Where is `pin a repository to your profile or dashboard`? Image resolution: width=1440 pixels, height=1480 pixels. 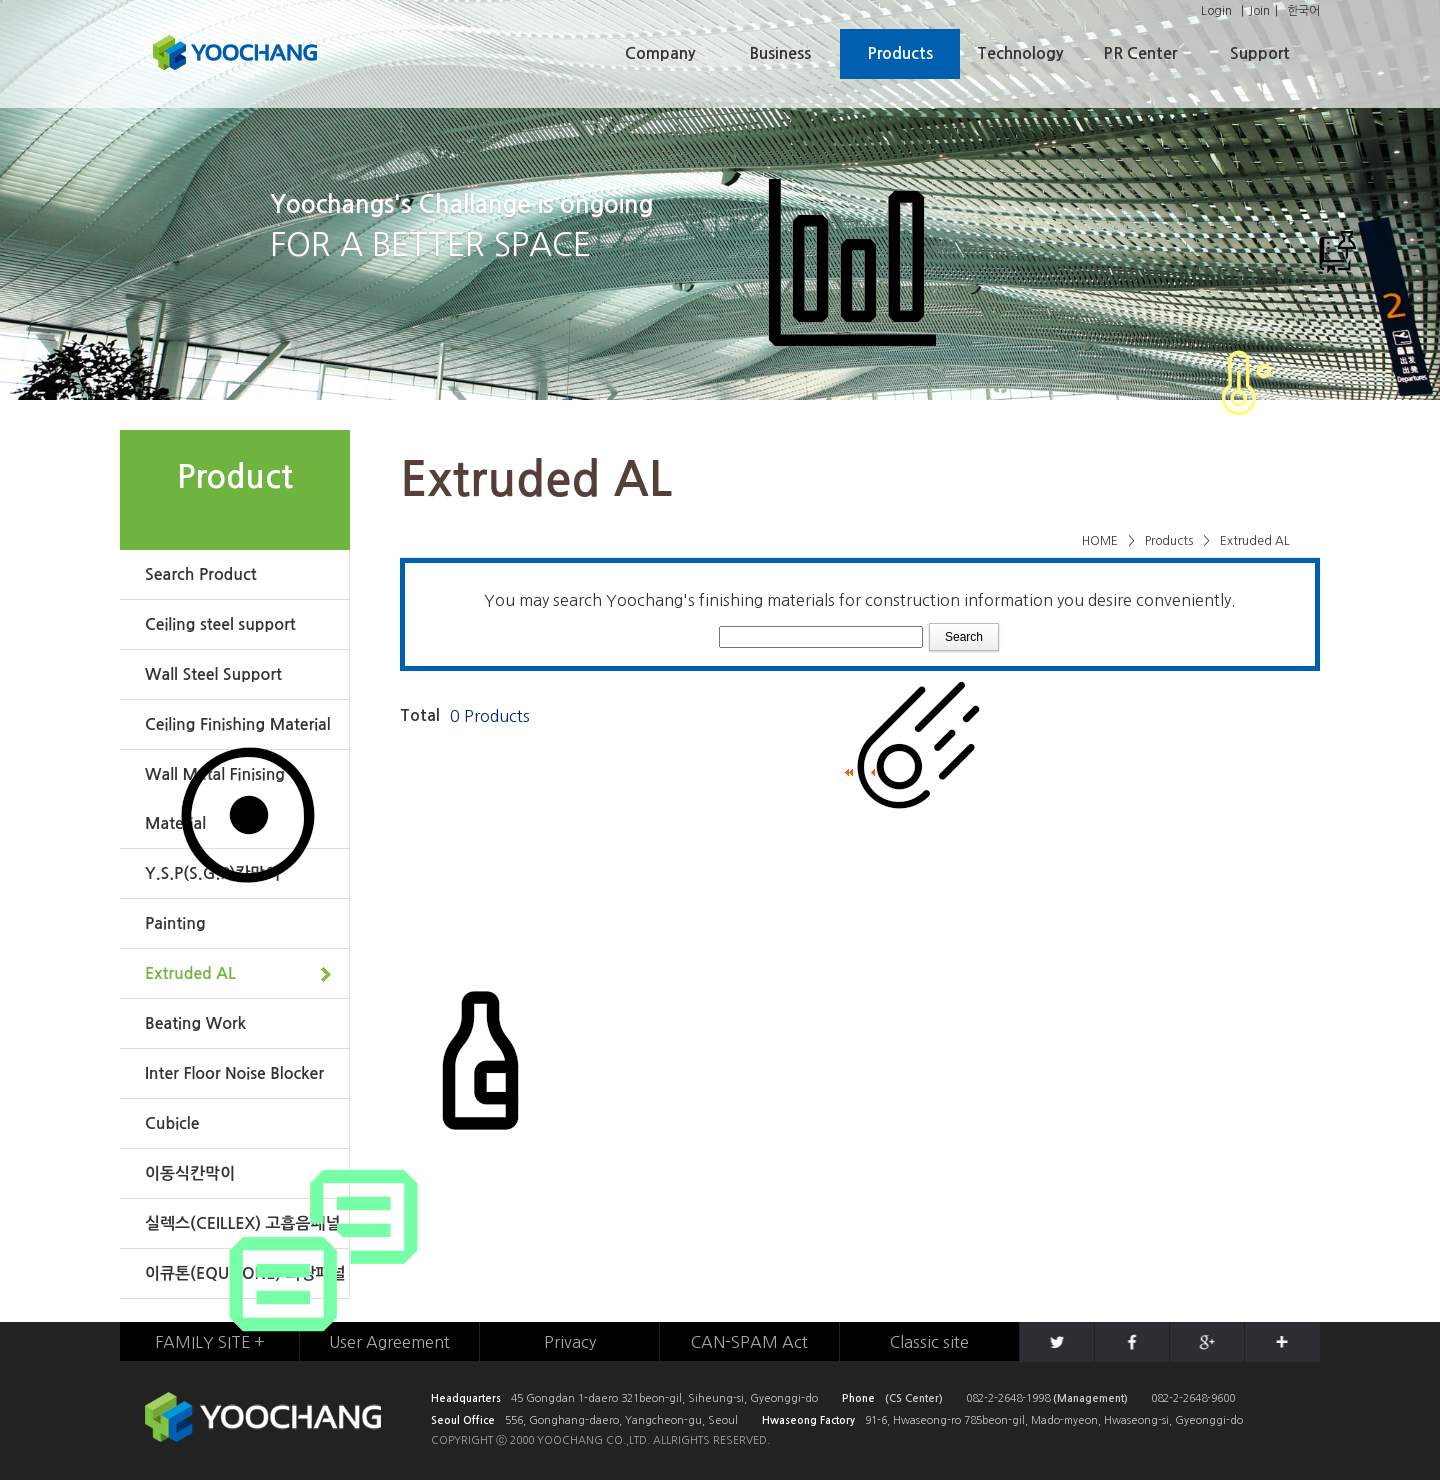 pin a repository to your profile or dashboard is located at coordinates (1335, 252).